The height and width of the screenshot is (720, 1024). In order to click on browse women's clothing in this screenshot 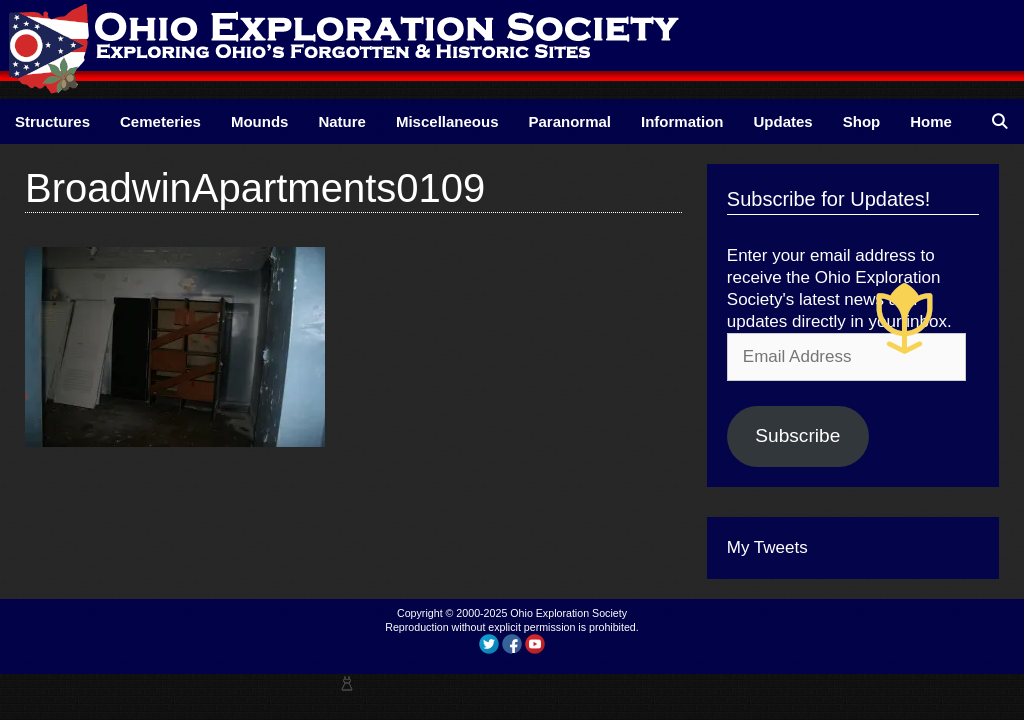, I will do `click(347, 684)`.